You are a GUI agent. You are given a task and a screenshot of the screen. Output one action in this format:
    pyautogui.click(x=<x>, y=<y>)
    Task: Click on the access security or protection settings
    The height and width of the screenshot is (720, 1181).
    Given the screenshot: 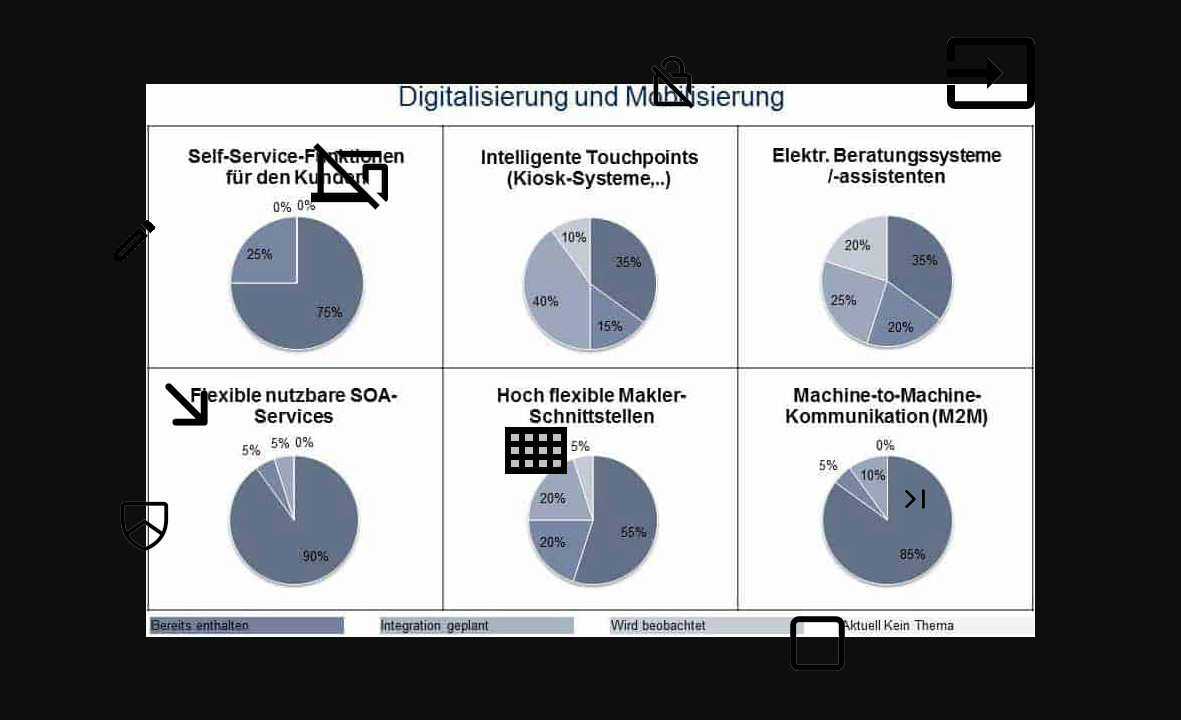 What is the action you would take?
    pyautogui.click(x=144, y=523)
    